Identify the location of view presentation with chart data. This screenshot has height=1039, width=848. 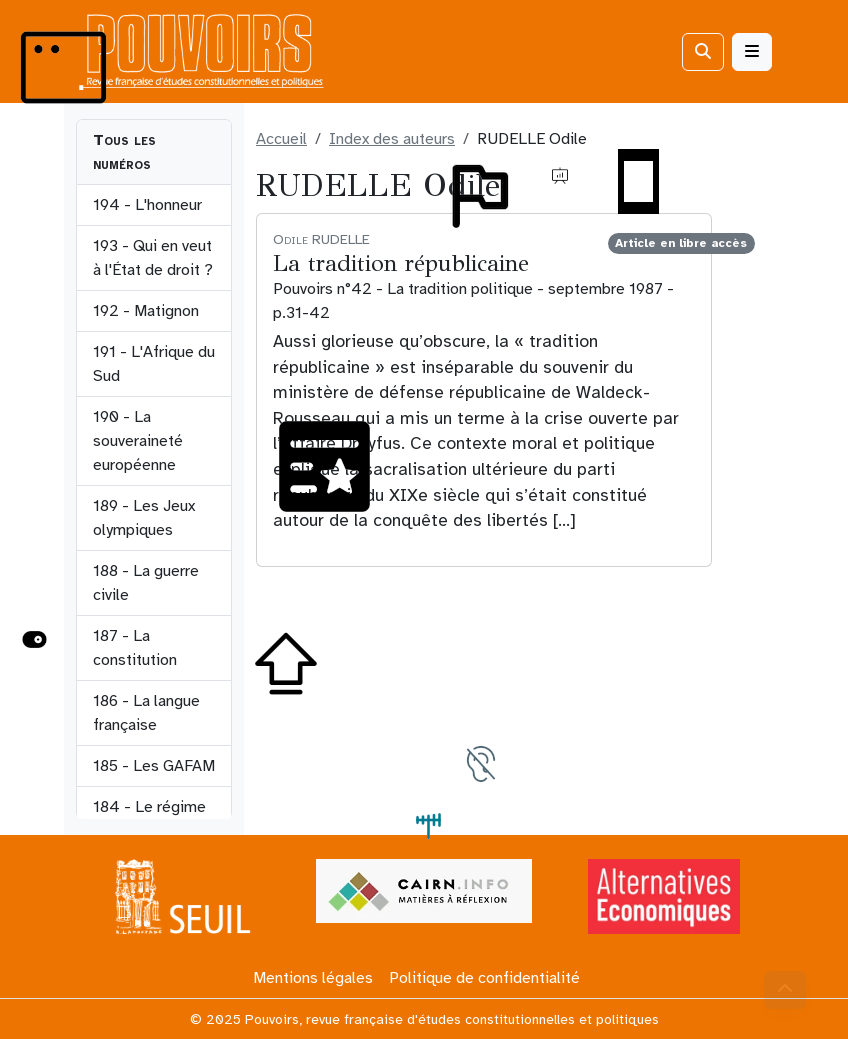
(560, 176).